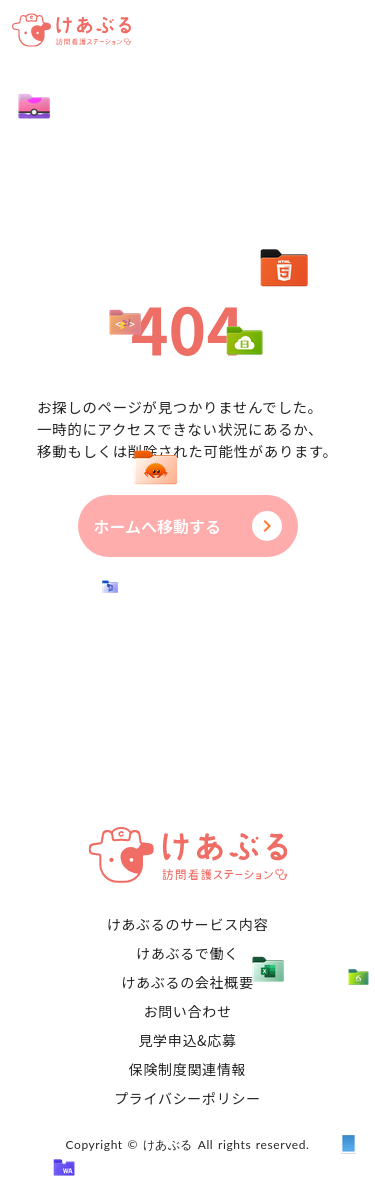 The width and height of the screenshot is (375, 1197). Describe the element at coordinates (284, 269) in the screenshot. I see `folder containing HTML files` at that location.